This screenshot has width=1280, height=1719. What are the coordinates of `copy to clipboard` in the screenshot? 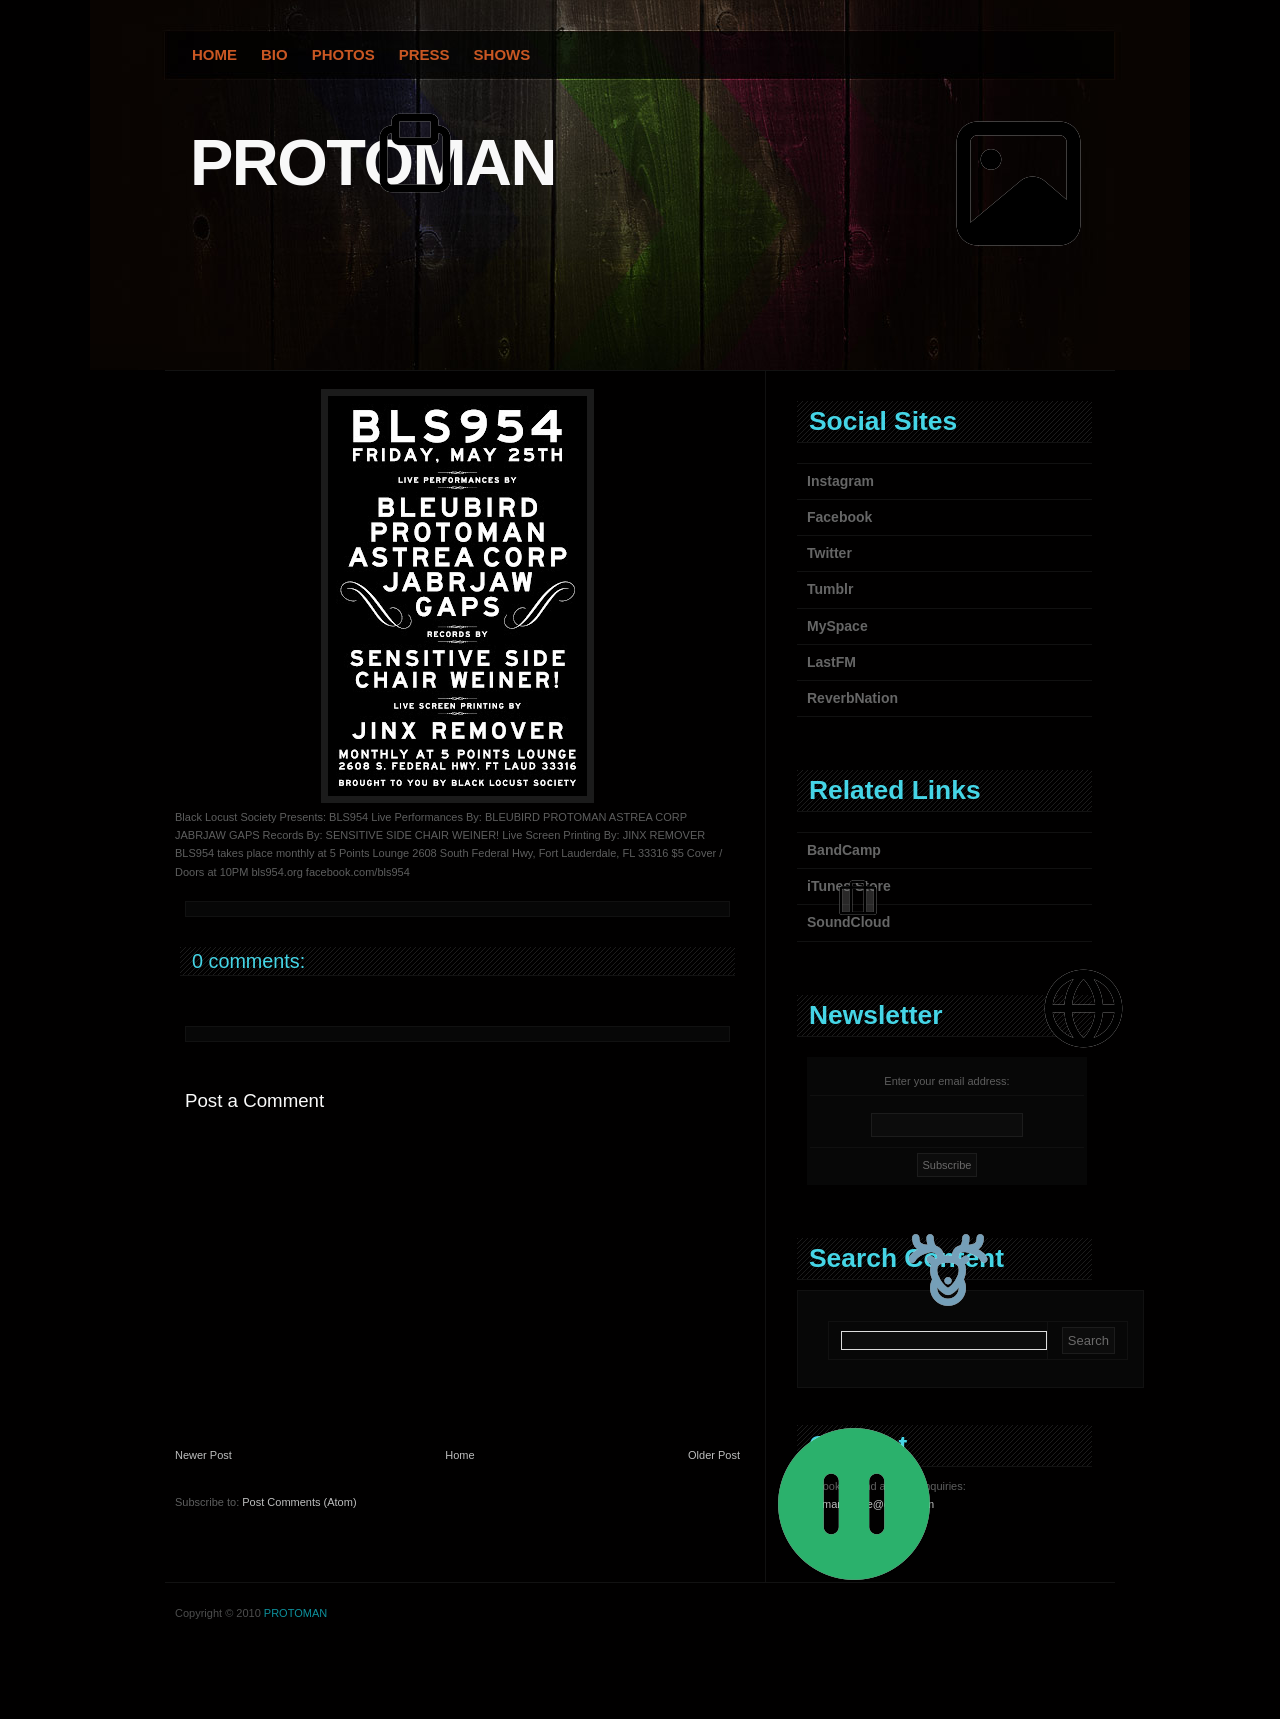 It's located at (415, 153).